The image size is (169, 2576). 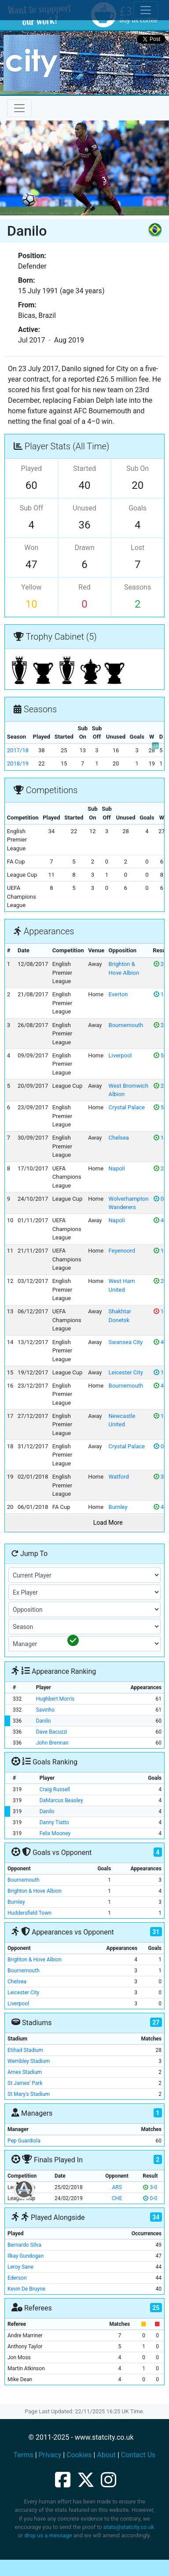 What do you see at coordinates (73, 1640) in the screenshot?
I see `confirm or approve an action` at bounding box center [73, 1640].